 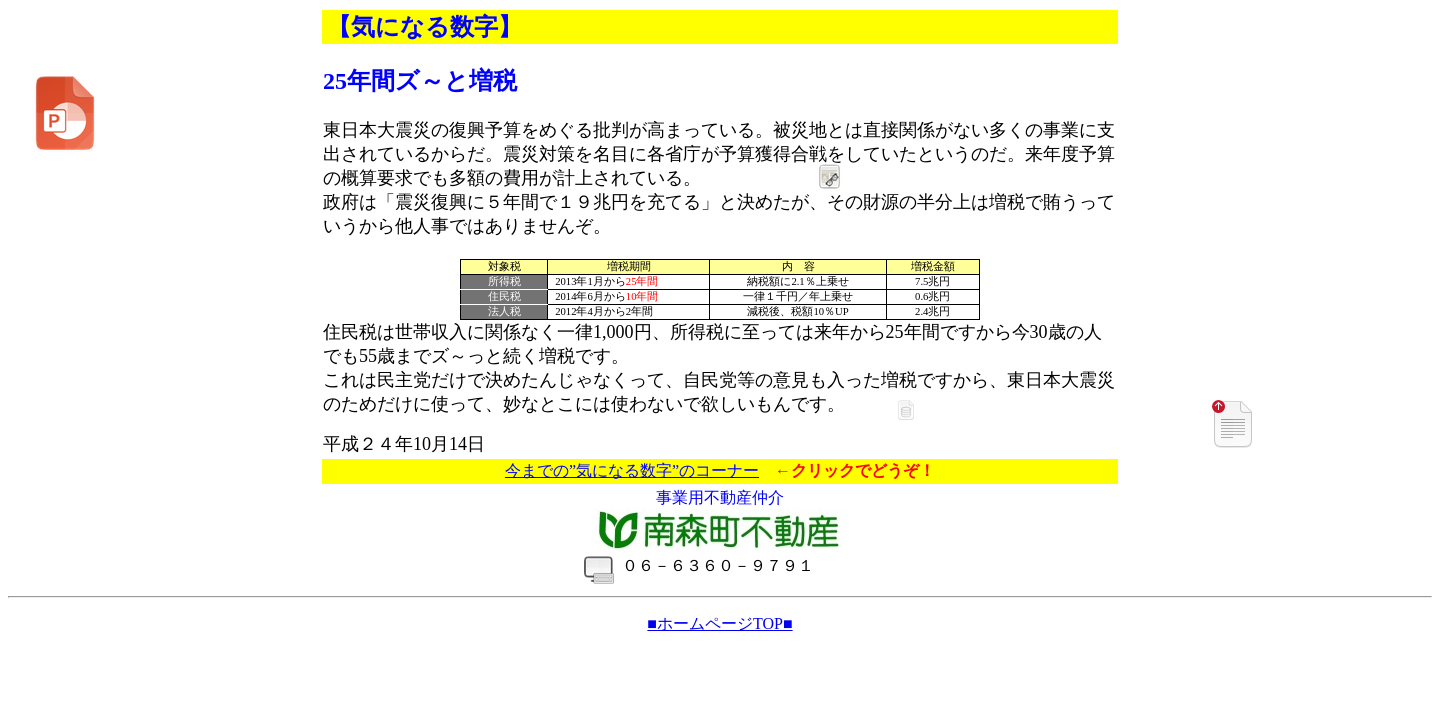 What do you see at coordinates (599, 570) in the screenshot?
I see `access computer or desktop settings` at bounding box center [599, 570].